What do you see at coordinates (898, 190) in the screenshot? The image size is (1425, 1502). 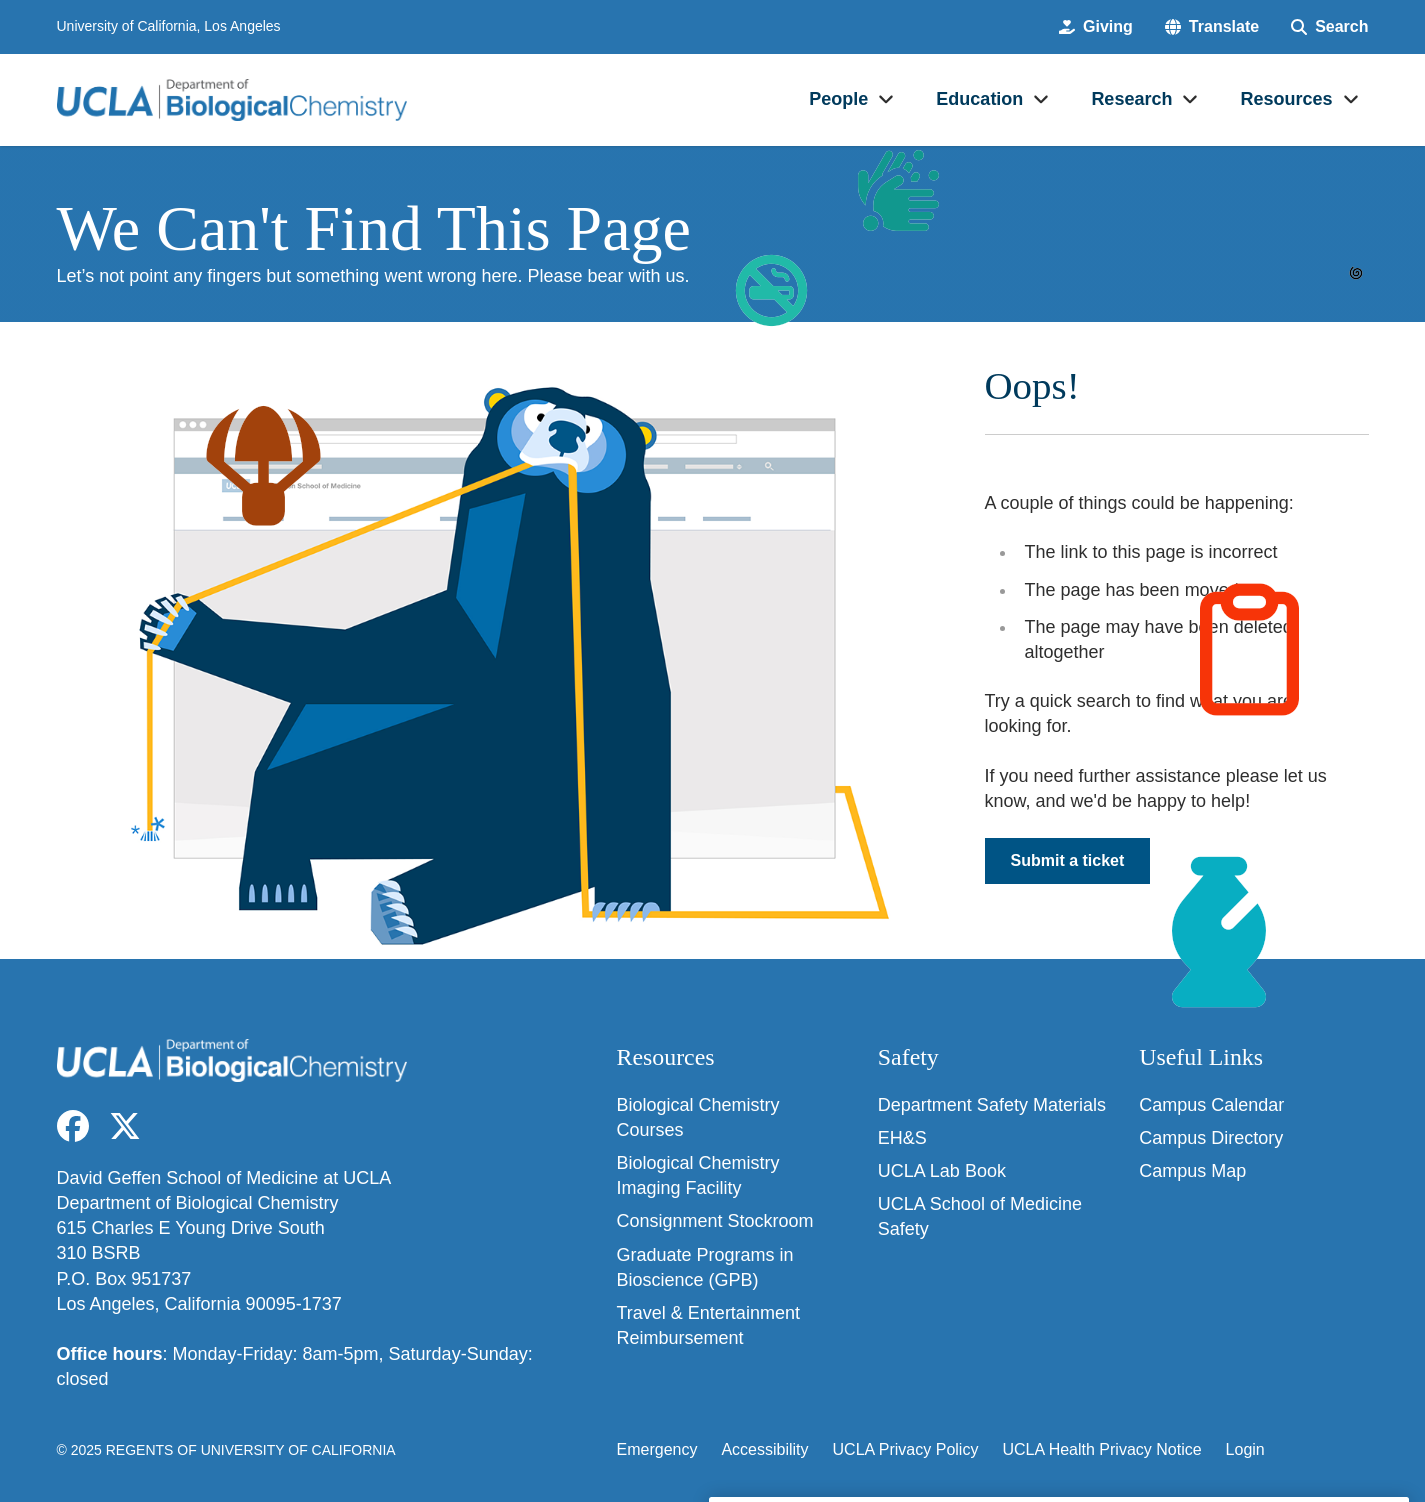 I see `wash your hands reminder` at bounding box center [898, 190].